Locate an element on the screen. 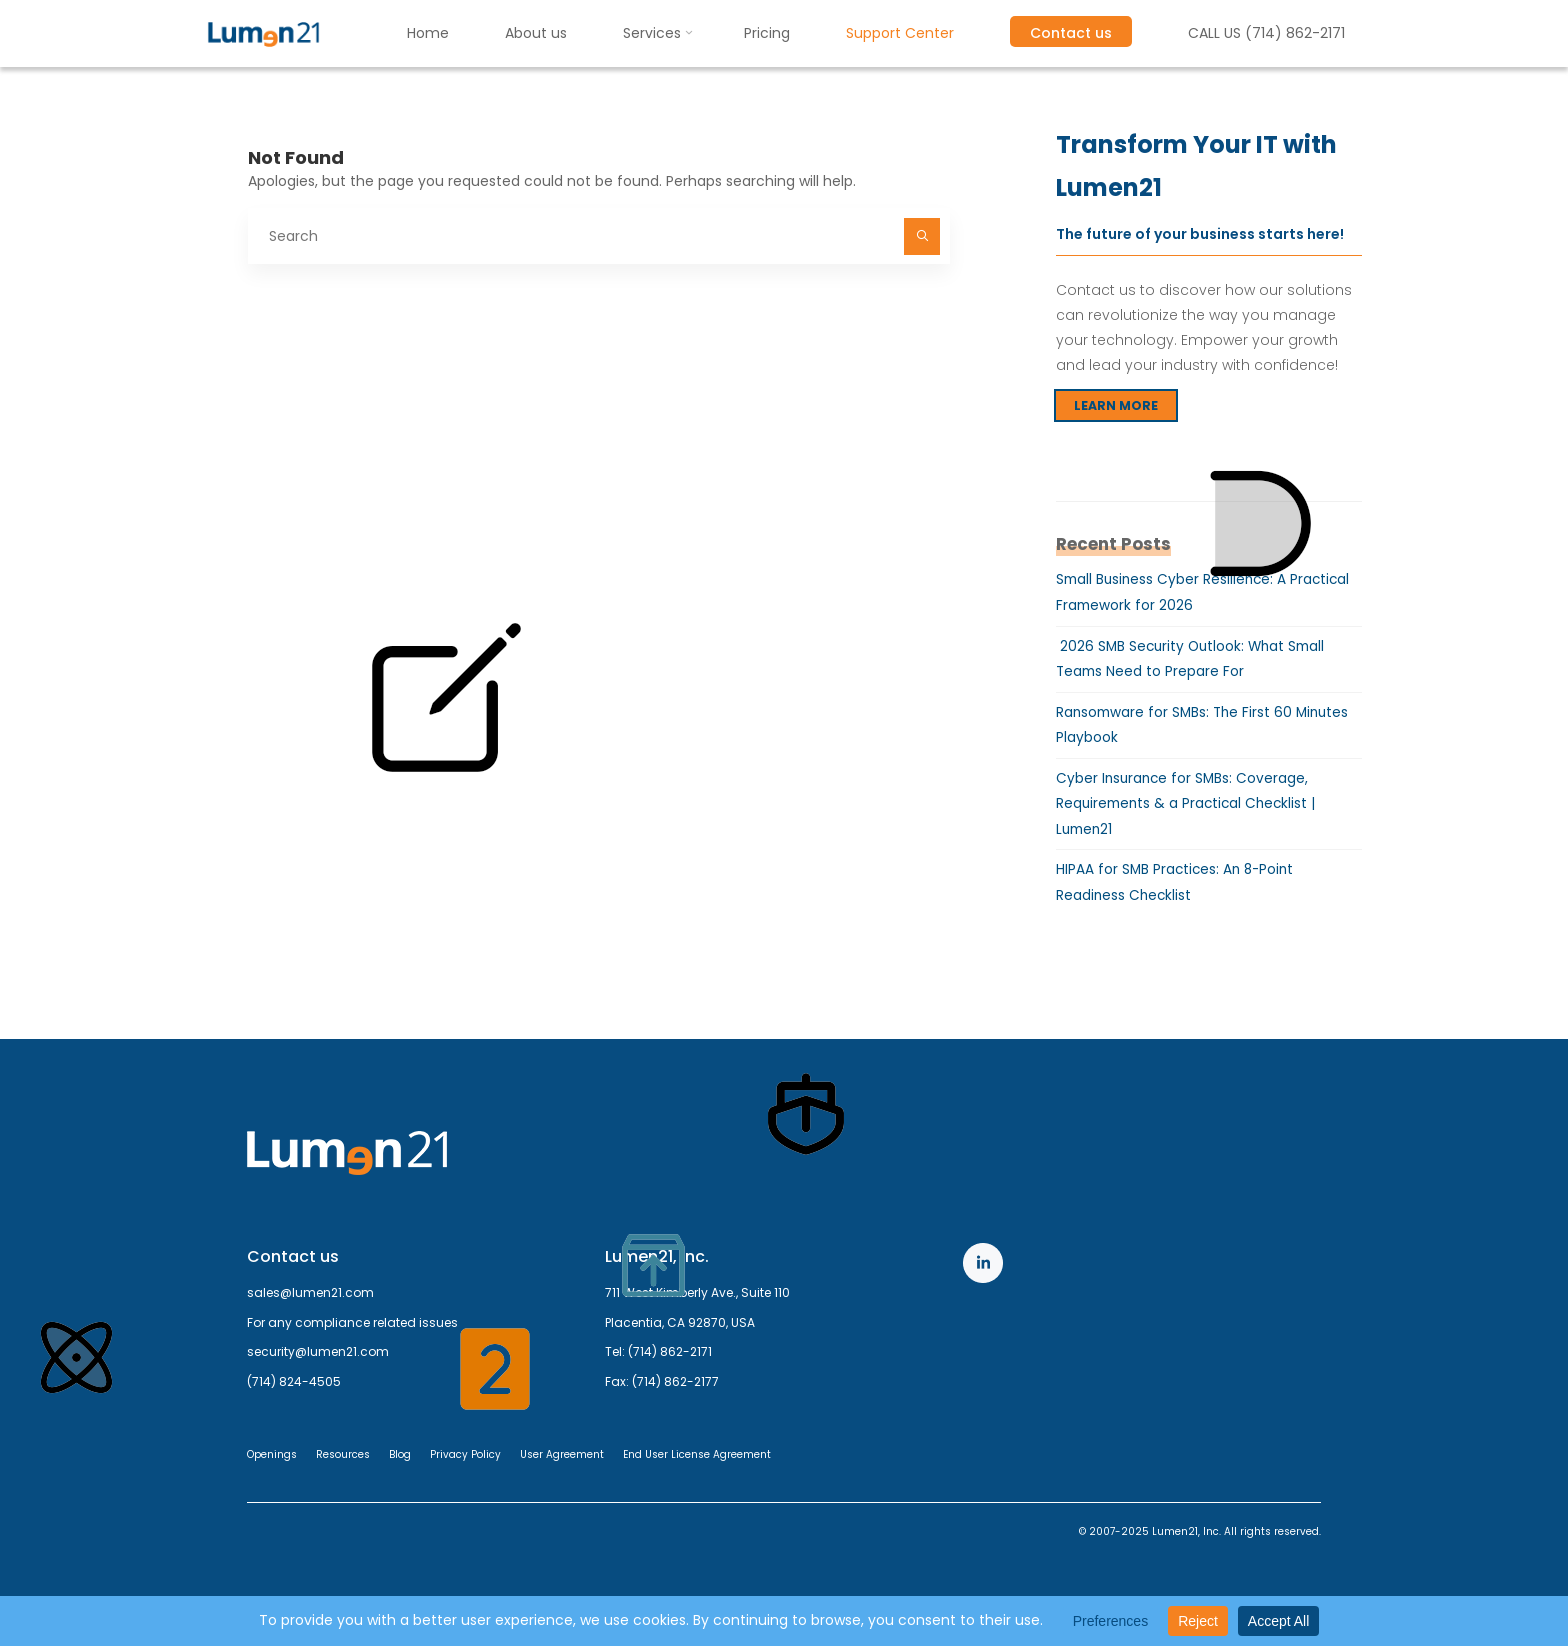 The height and width of the screenshot is (1646, 1568). create or compose new content is located at coordinates (446, 697).